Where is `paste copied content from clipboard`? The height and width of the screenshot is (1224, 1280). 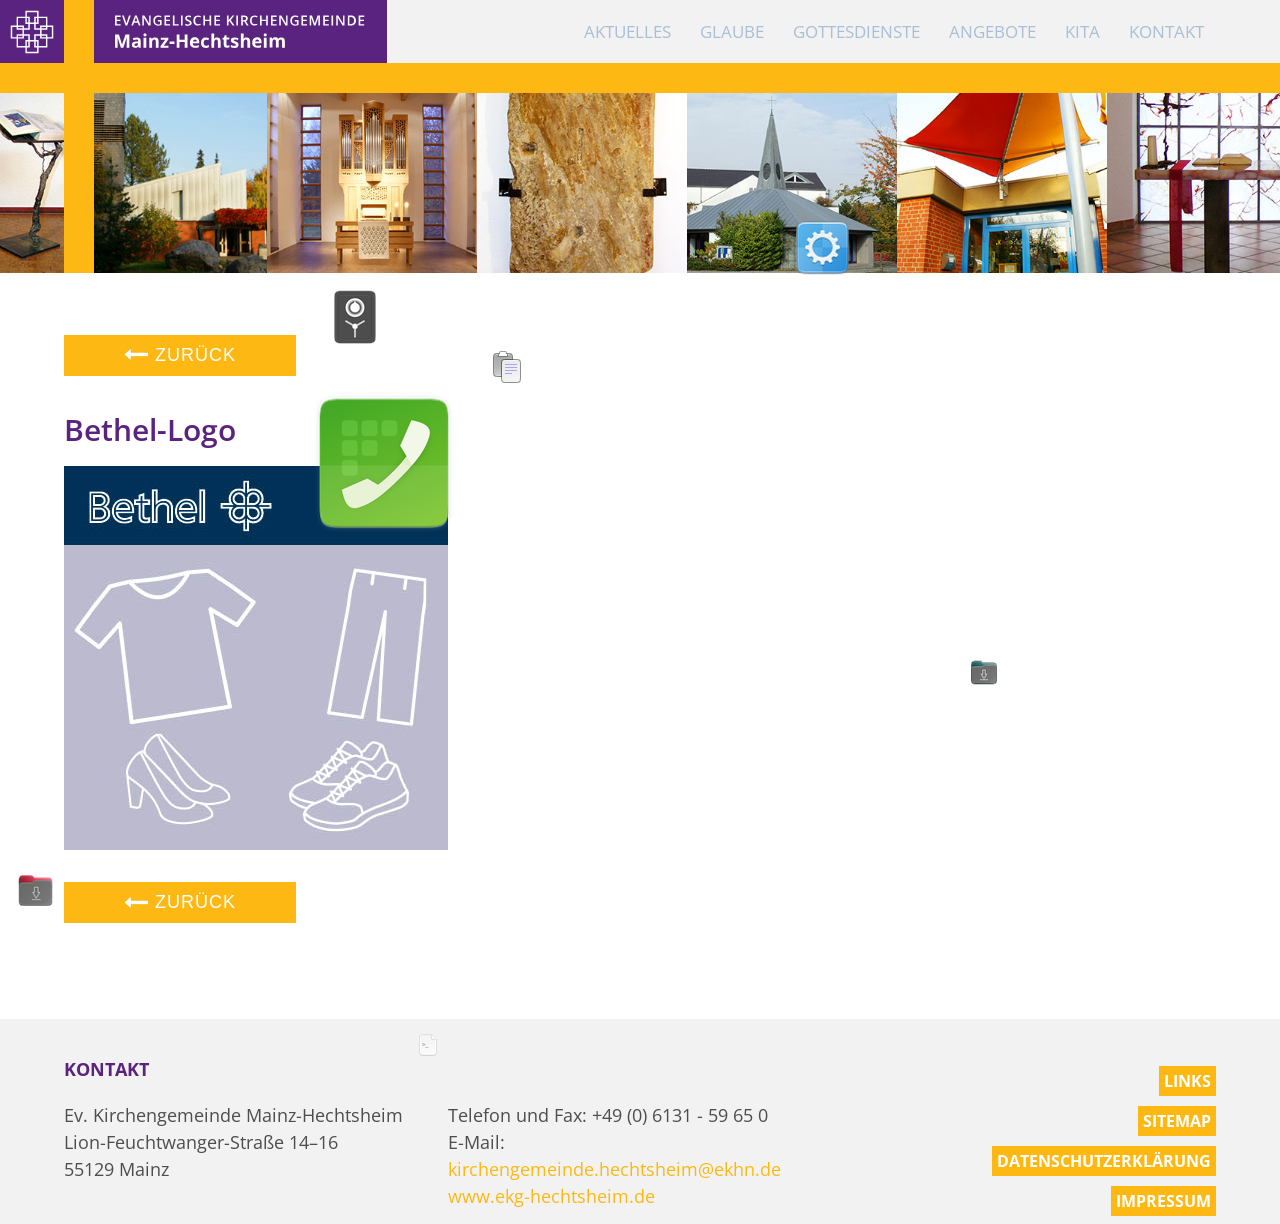 paste copied content from clipboard is located at coordinates (507, 367).